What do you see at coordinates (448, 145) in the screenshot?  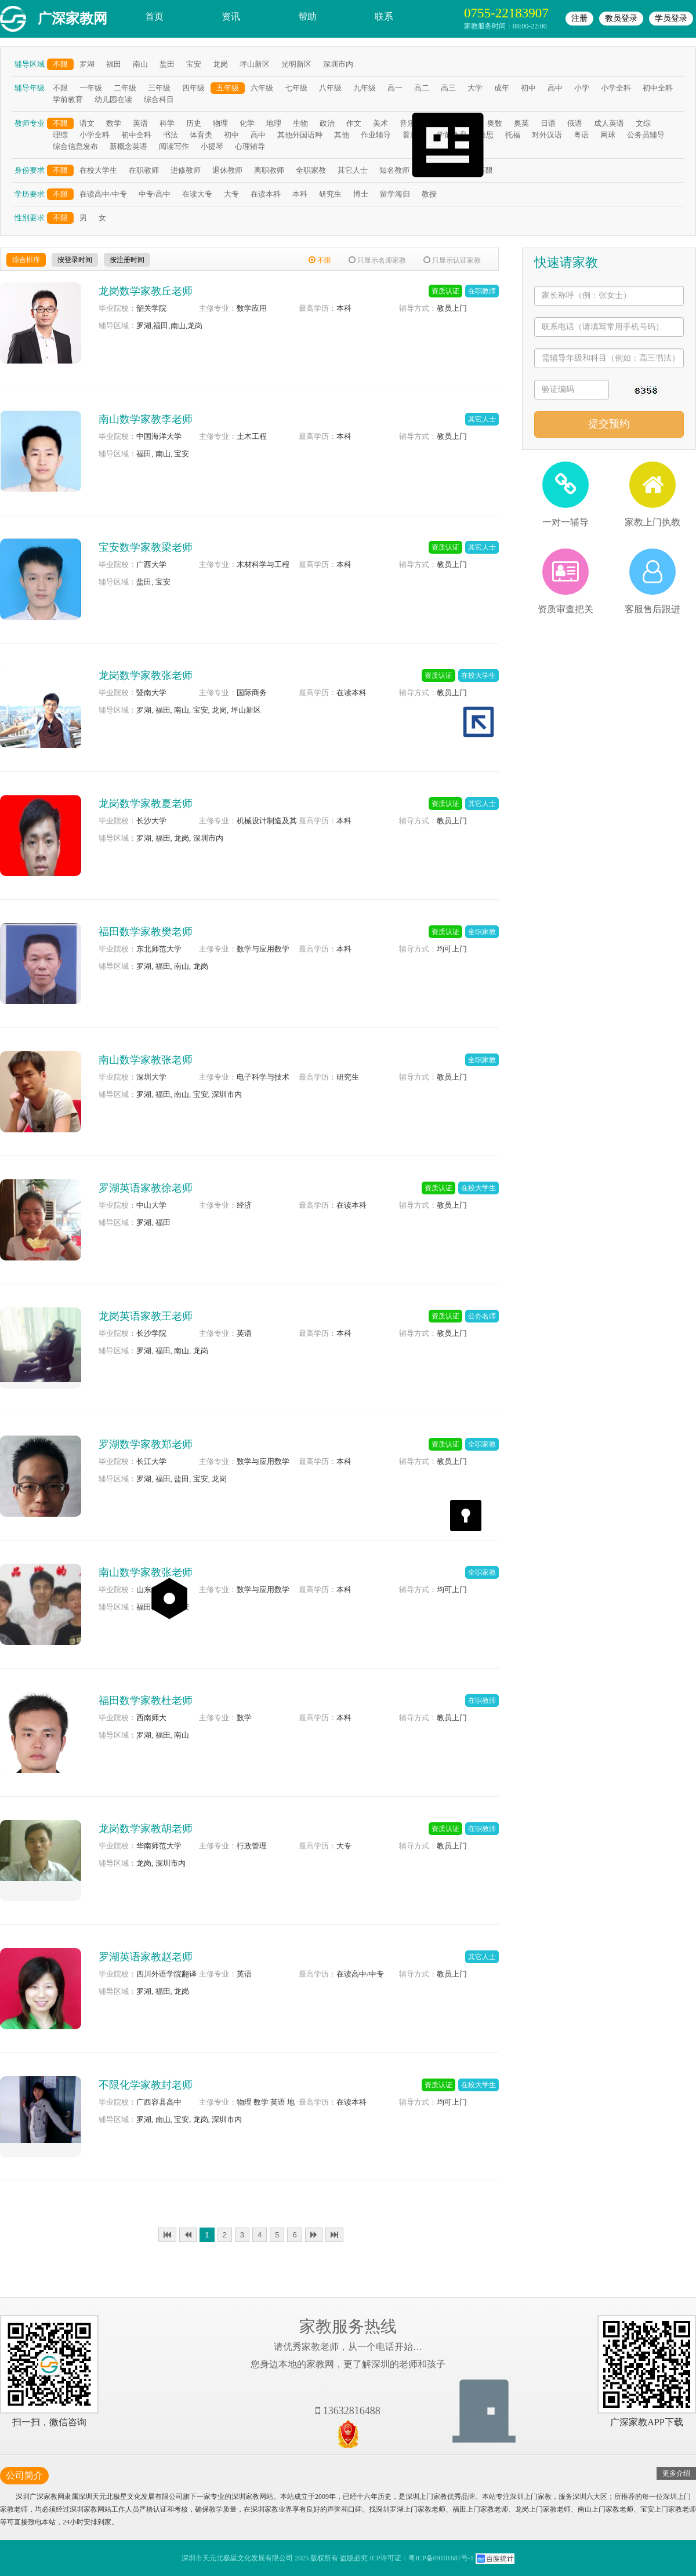 I see `view your profile` at bounding box center [448, 145].